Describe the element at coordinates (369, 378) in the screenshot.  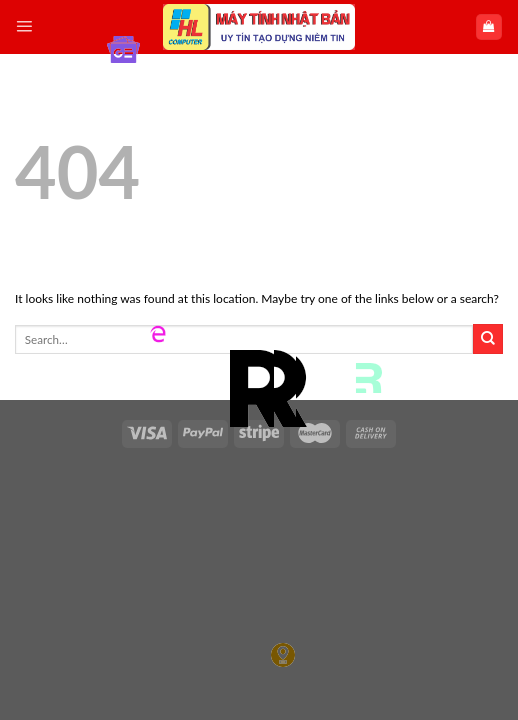
I see `remix framework logo` at that location.